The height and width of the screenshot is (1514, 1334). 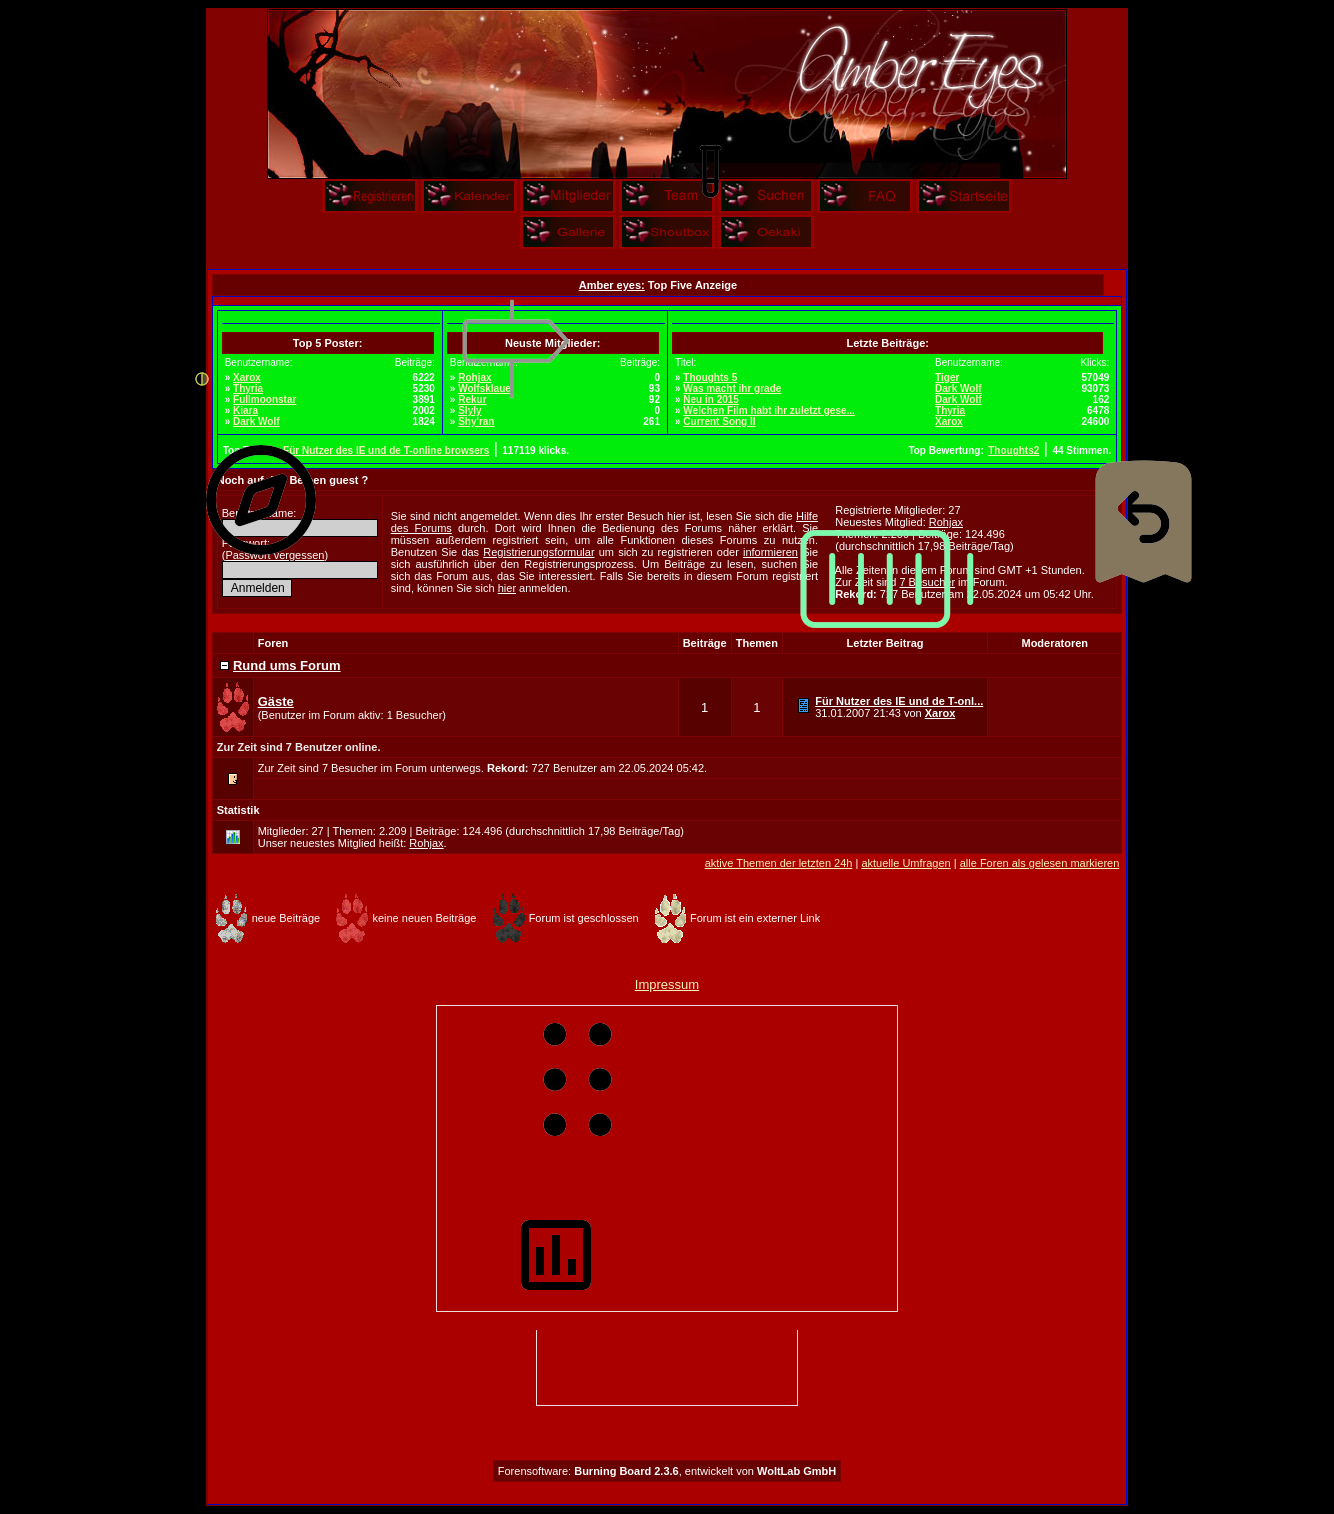 What do you see at coordinates (577, 1079) in the screenshot?
I see `drag to reorder items in a list` at bounding box center [577, 1079].